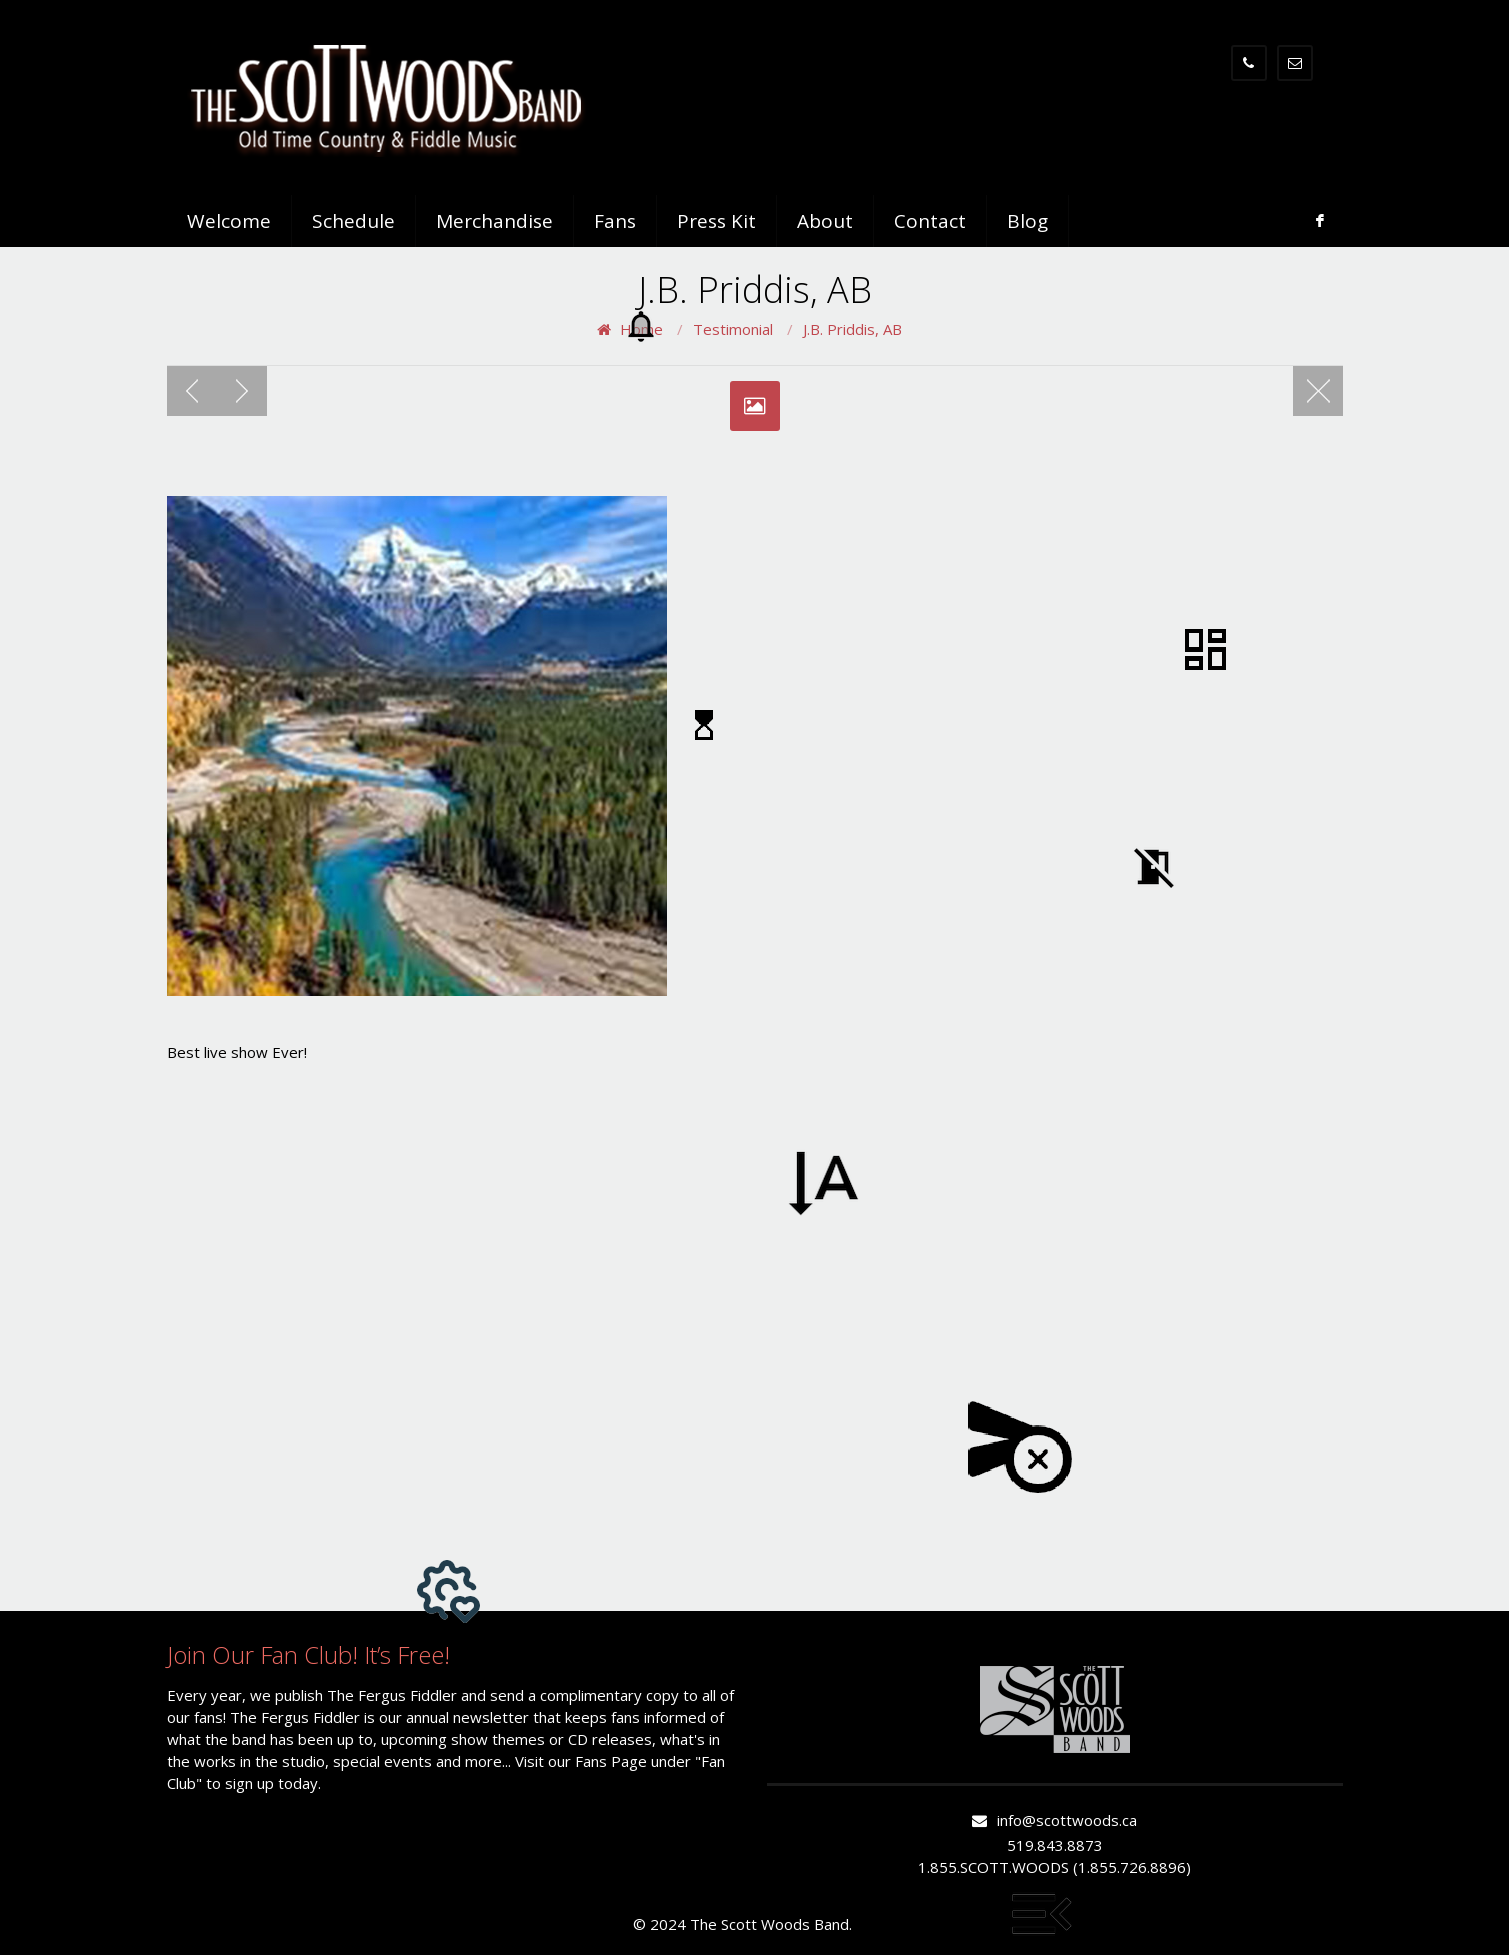  Describe the element at coordinates (447, 1590) in the screenshot. I see `customize your favorites or liked items settings` at that location.